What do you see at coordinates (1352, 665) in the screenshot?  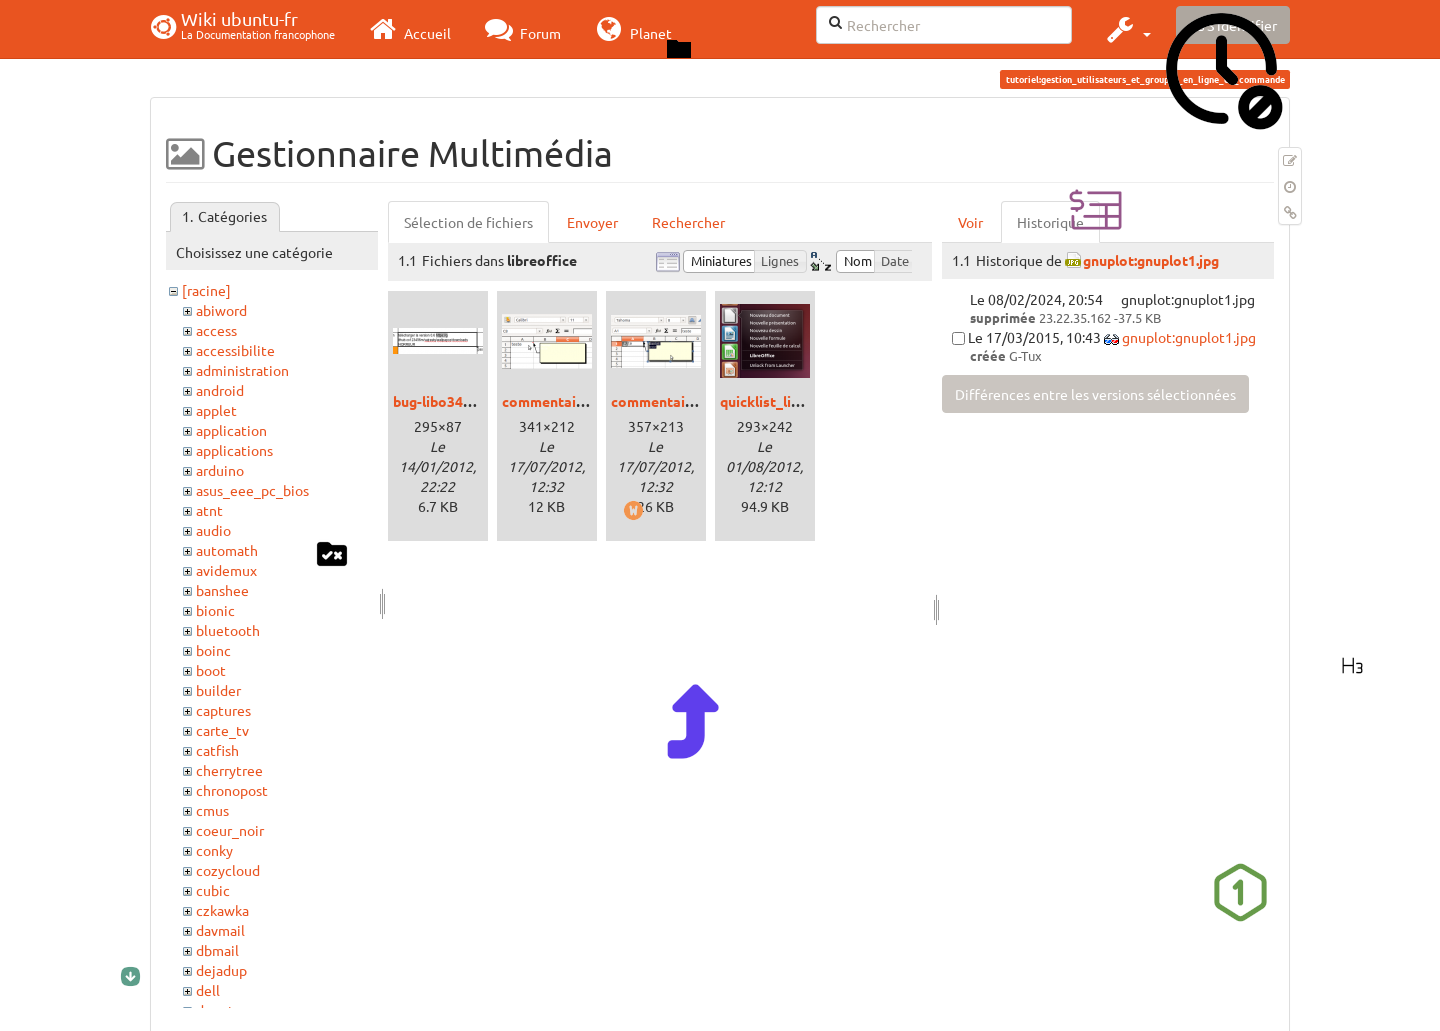 I see `format text as heading level 3` at bounding box center [1352, 665].